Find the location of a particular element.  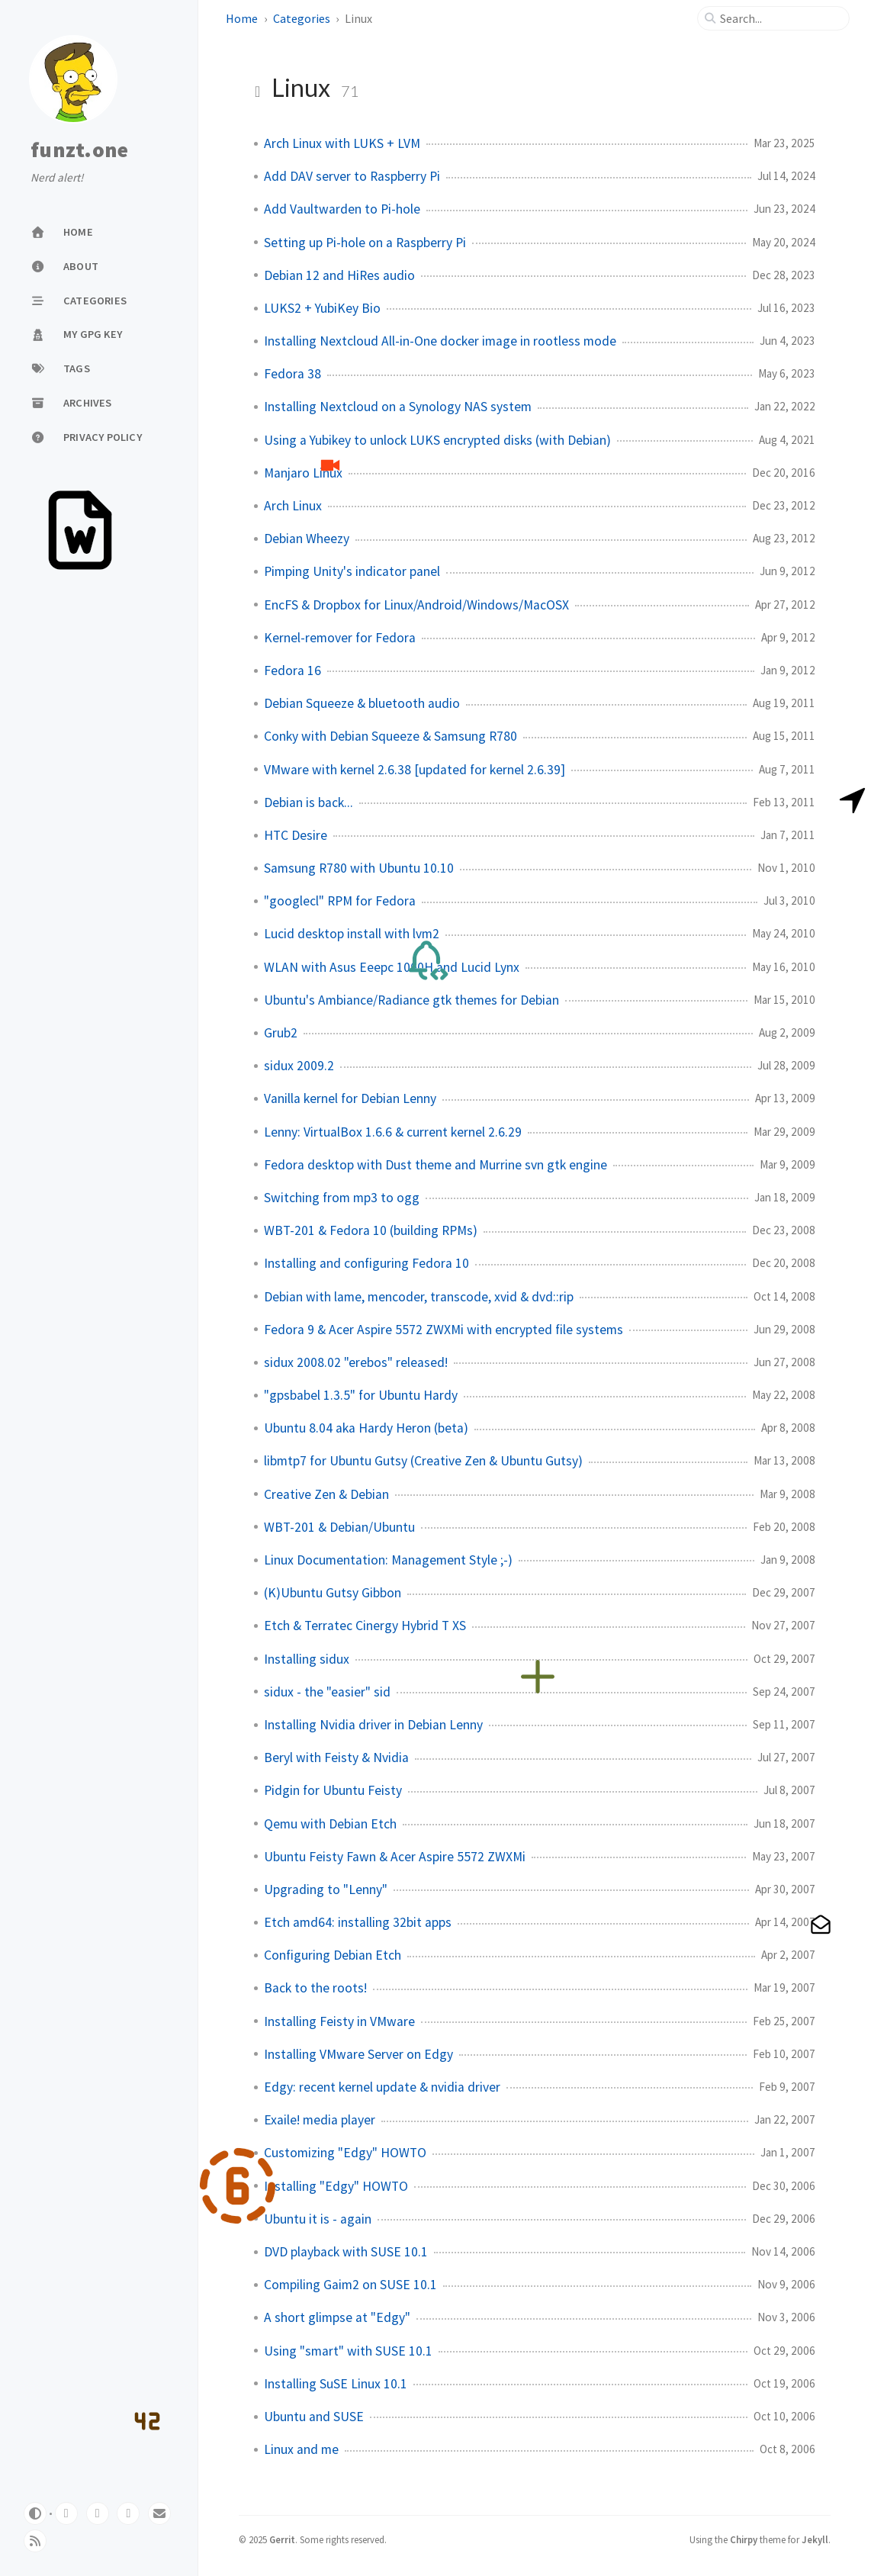

open a Microsoft Word document is located at coordinates (80, 530).